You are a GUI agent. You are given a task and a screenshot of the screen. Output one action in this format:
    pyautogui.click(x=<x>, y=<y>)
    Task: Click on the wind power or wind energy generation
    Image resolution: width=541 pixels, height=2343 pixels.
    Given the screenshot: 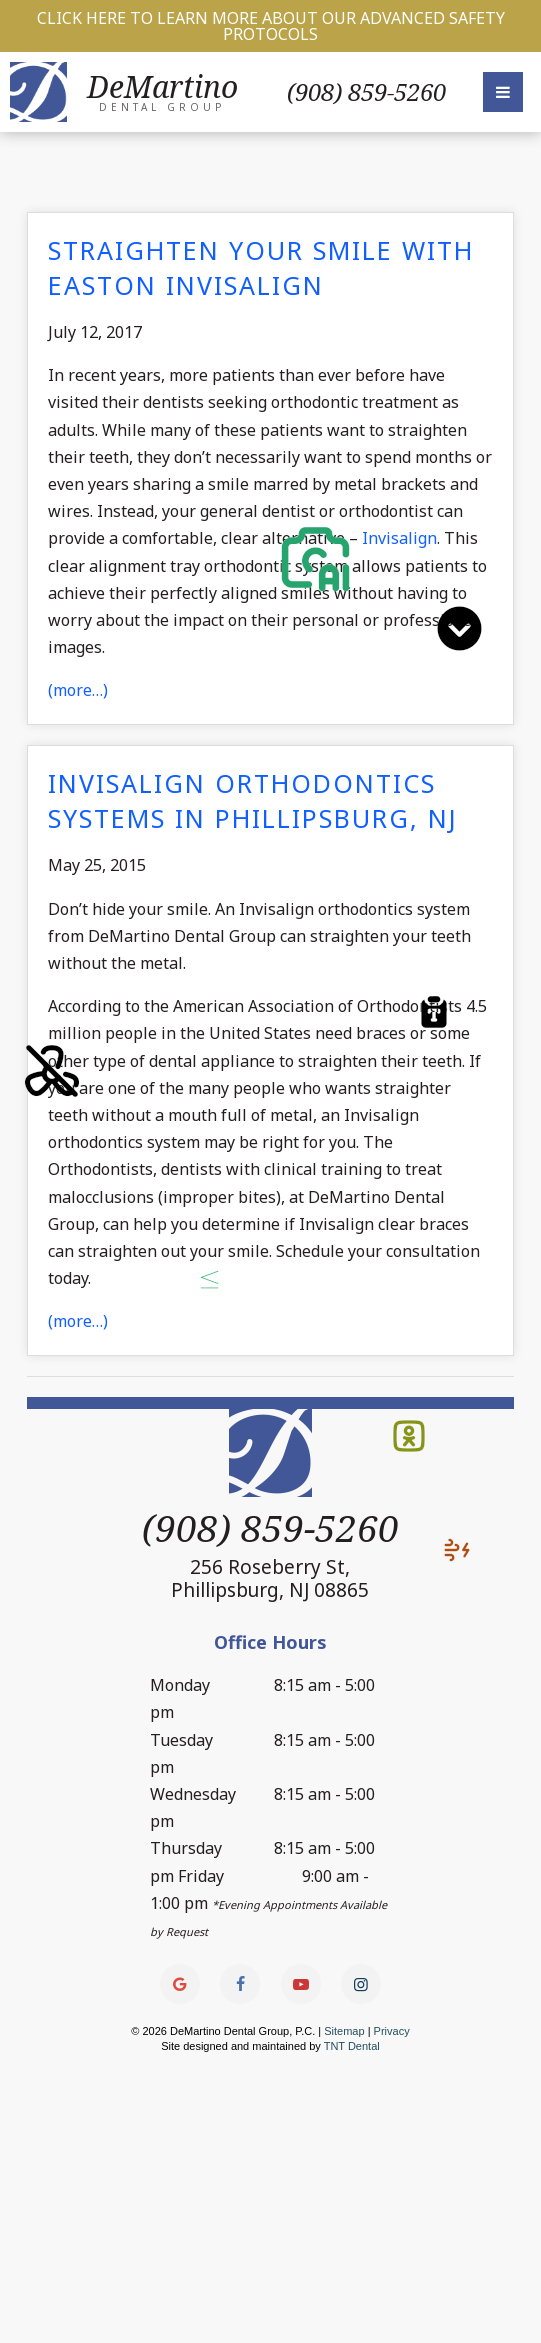 What is the action you would take?
    pyautogui.click(x=457, y=1550)
    